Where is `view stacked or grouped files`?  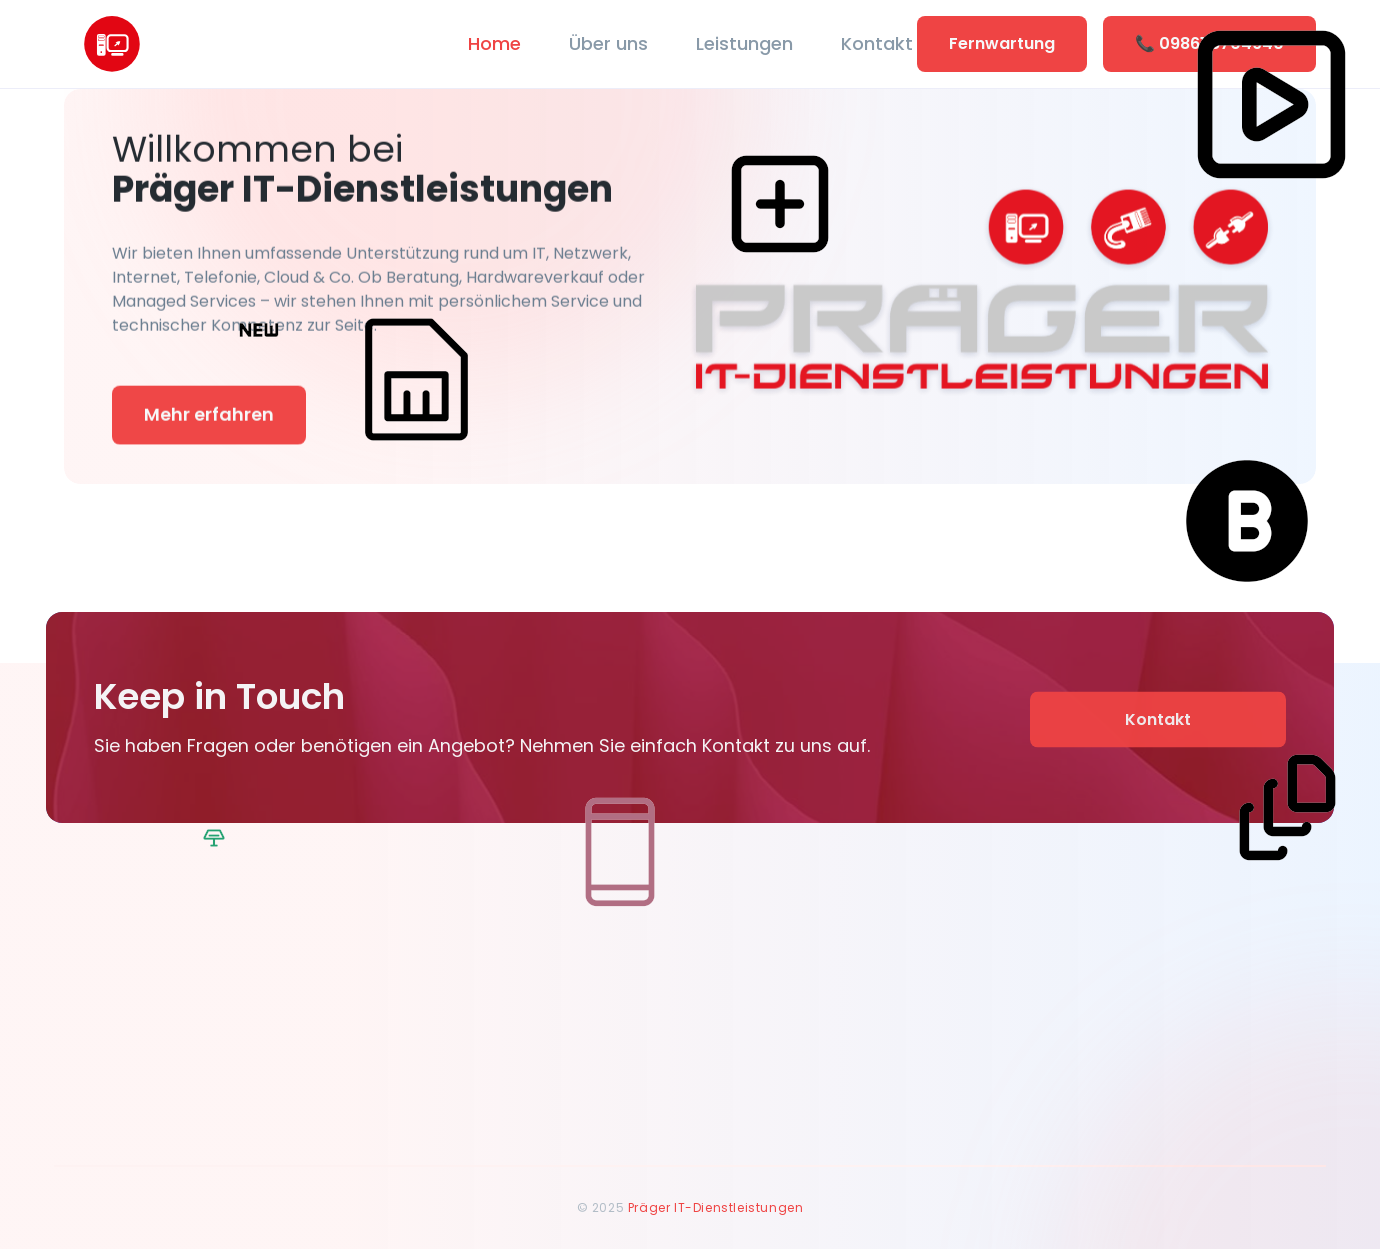
view stacked or grouped files is located at coordinates (1287, 807).